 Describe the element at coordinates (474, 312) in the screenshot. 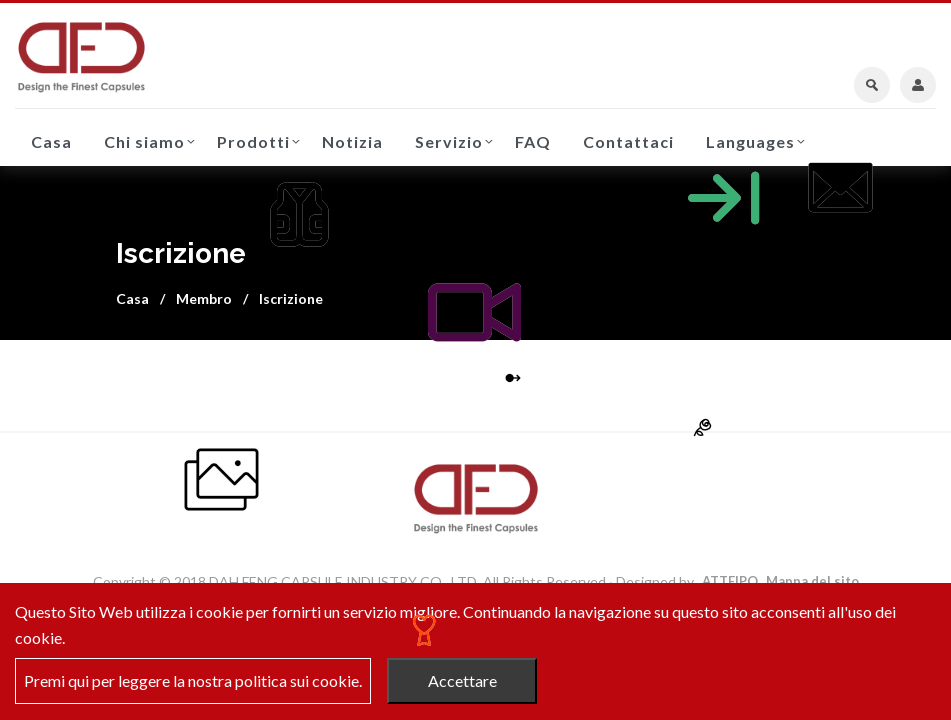

I see `start a video call` at that location.